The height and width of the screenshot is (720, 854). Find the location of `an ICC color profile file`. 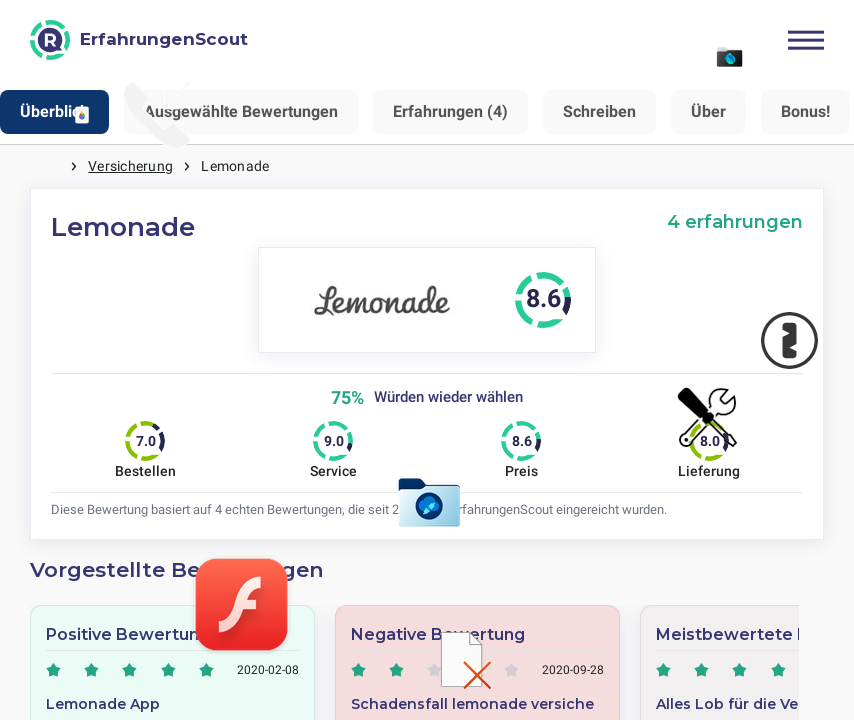

an ICC color profile file is located at coordinates (82, 115).